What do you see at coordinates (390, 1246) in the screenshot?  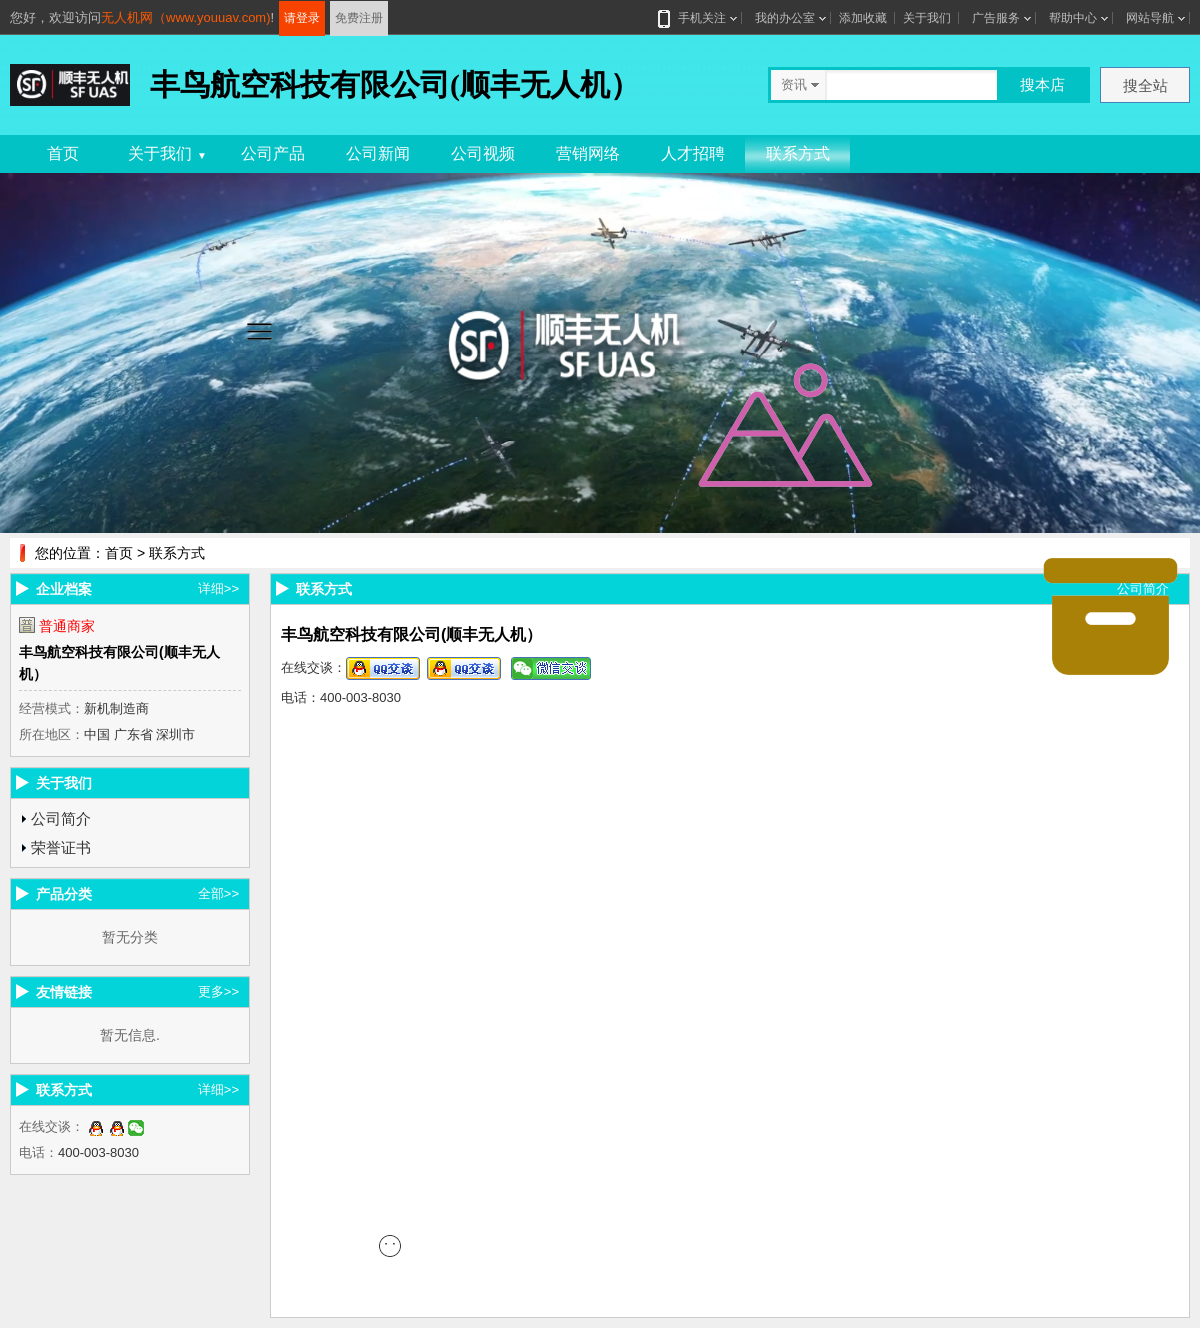 I see `indicates neutral or no reaction` at bounding box center [390, 1246].